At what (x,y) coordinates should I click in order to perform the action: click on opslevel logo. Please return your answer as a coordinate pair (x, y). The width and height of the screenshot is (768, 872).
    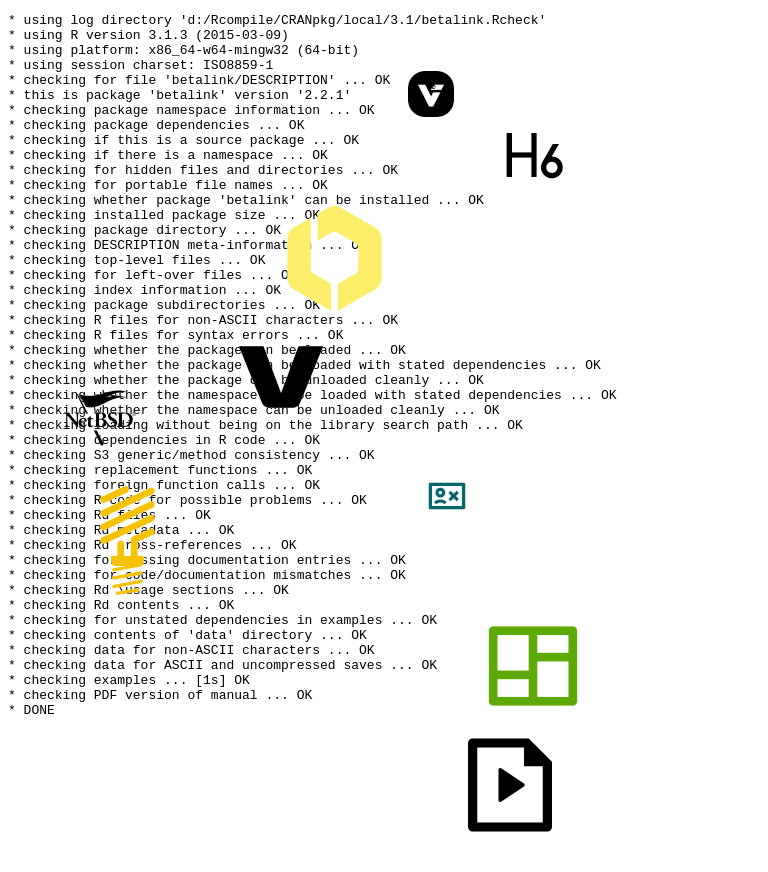
    Looking at the image, I should click on (334, 258).